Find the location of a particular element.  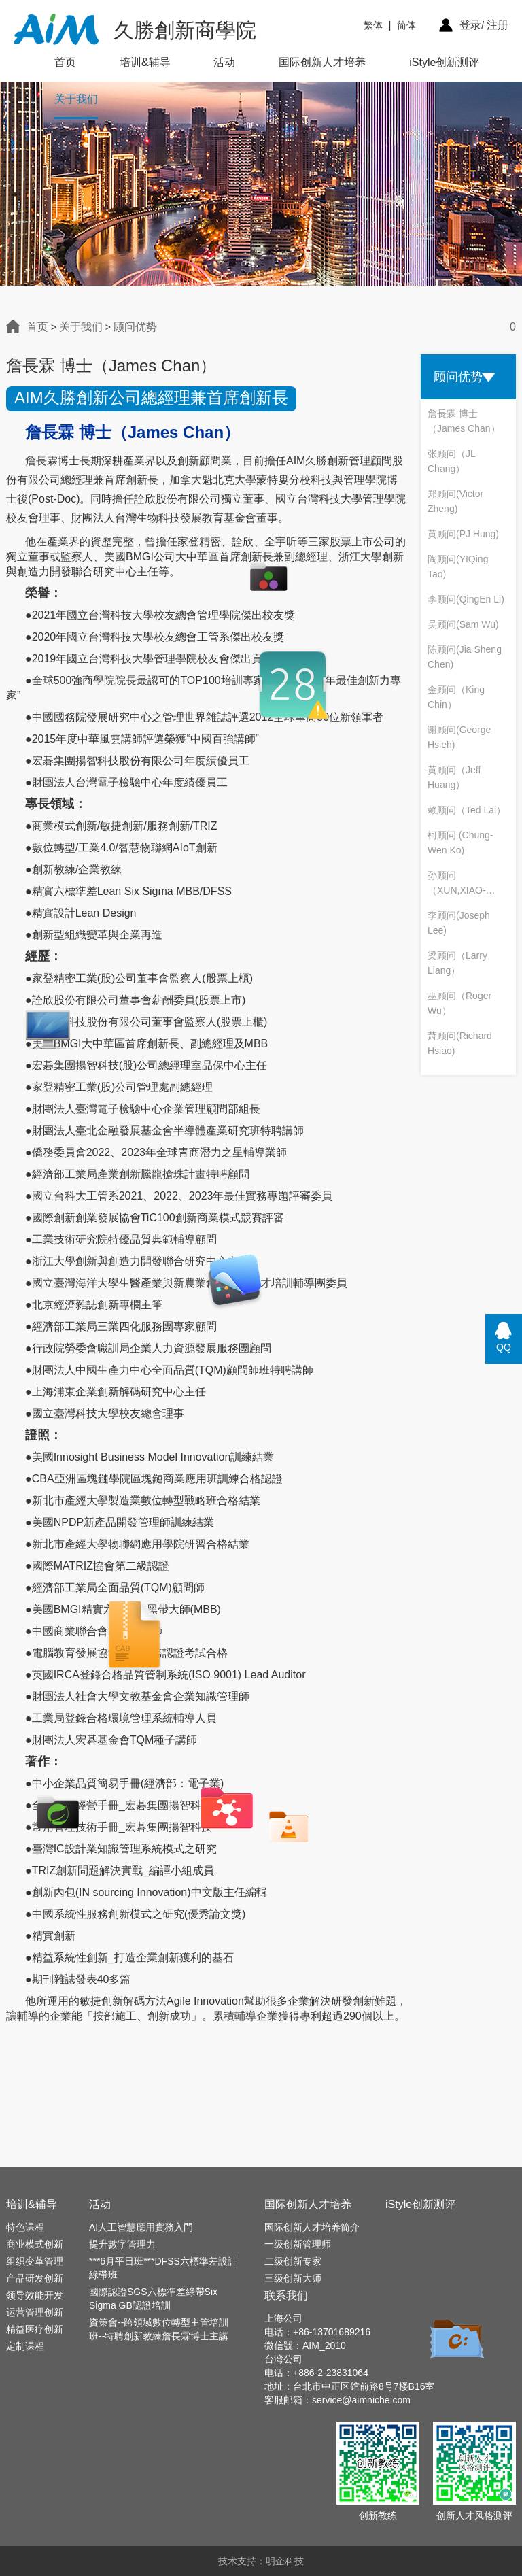

indicates an upcoming appointment or event is located at coordinates (292, 684).